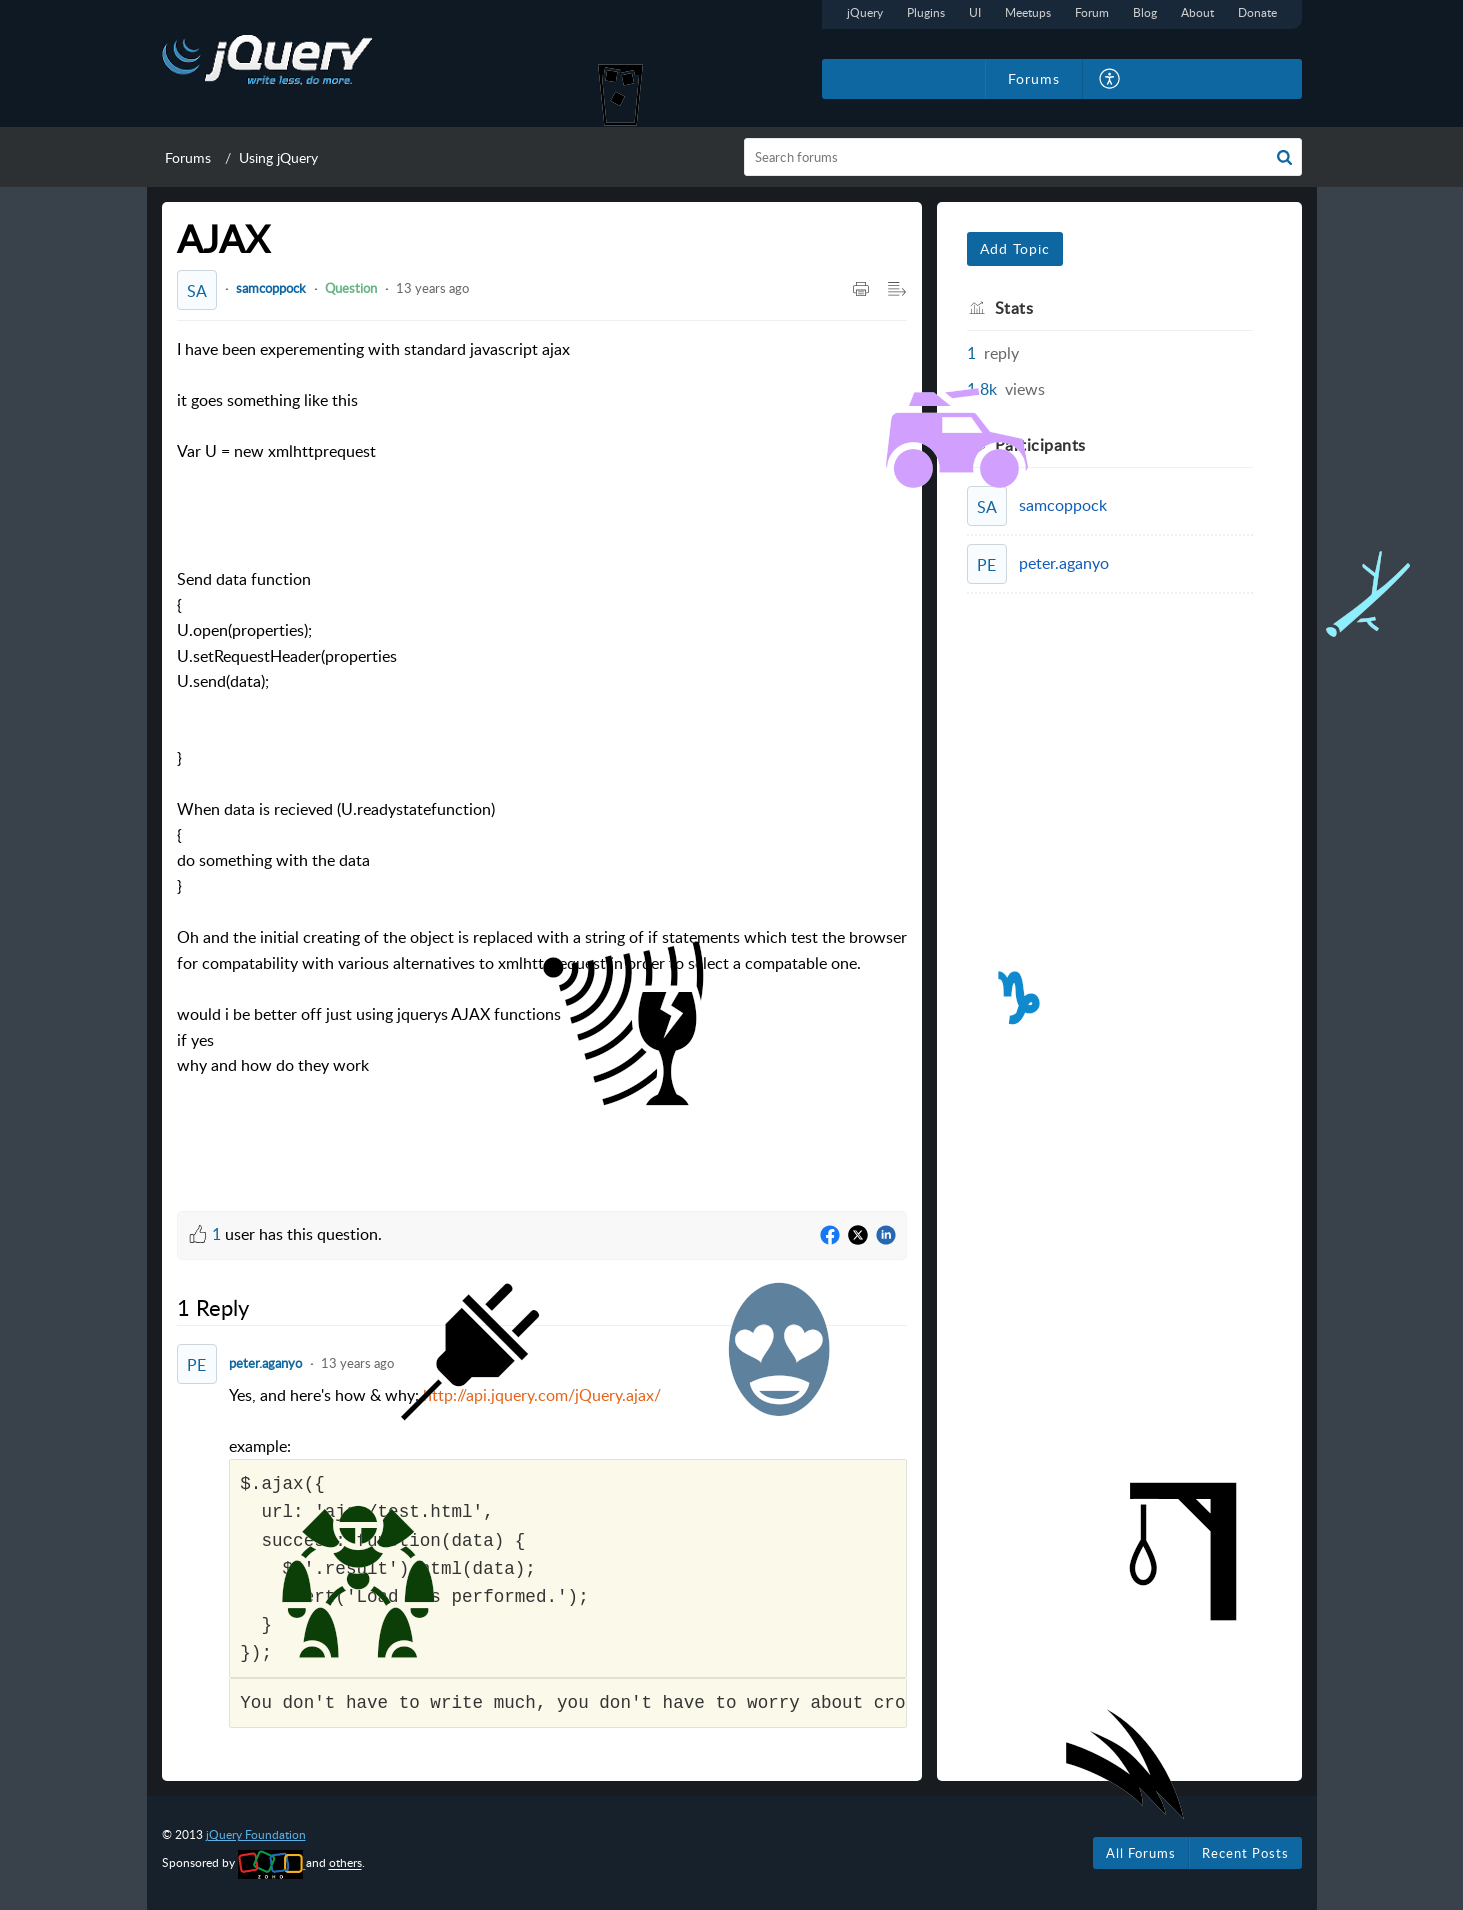 The image size is (1463, 1910). What do you see at coordinates (620, 93) in the screenshot?
I see `add ice to your drink order` at bounding box center [620, 93].